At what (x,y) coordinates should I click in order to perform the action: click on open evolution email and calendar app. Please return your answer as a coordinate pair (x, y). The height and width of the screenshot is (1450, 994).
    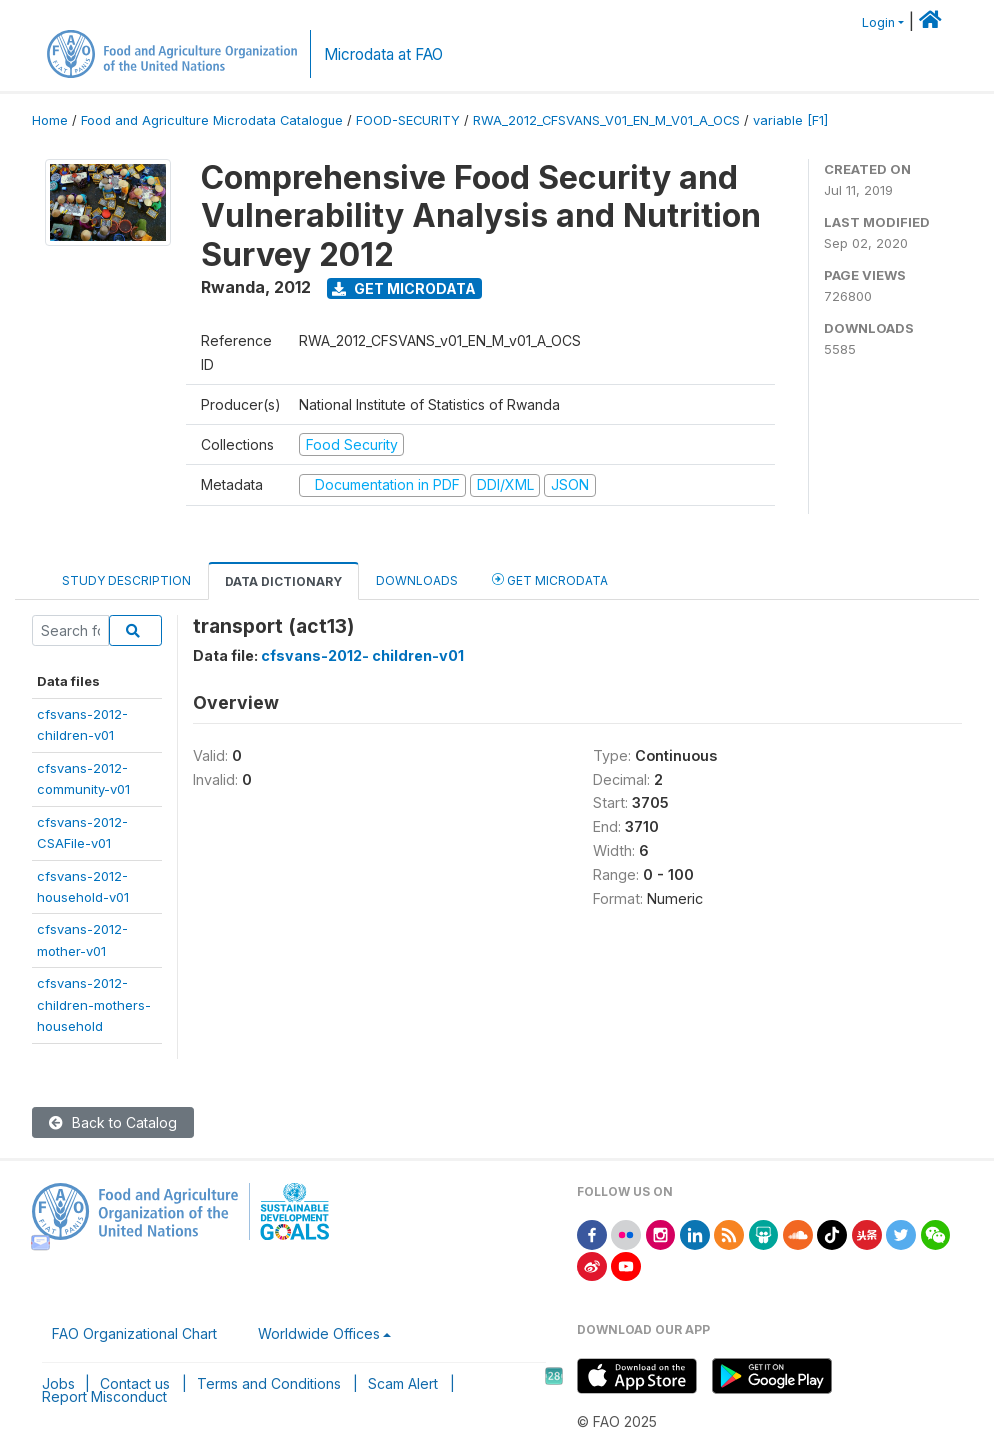
    Looking at the image, I should click on (40, 1242).